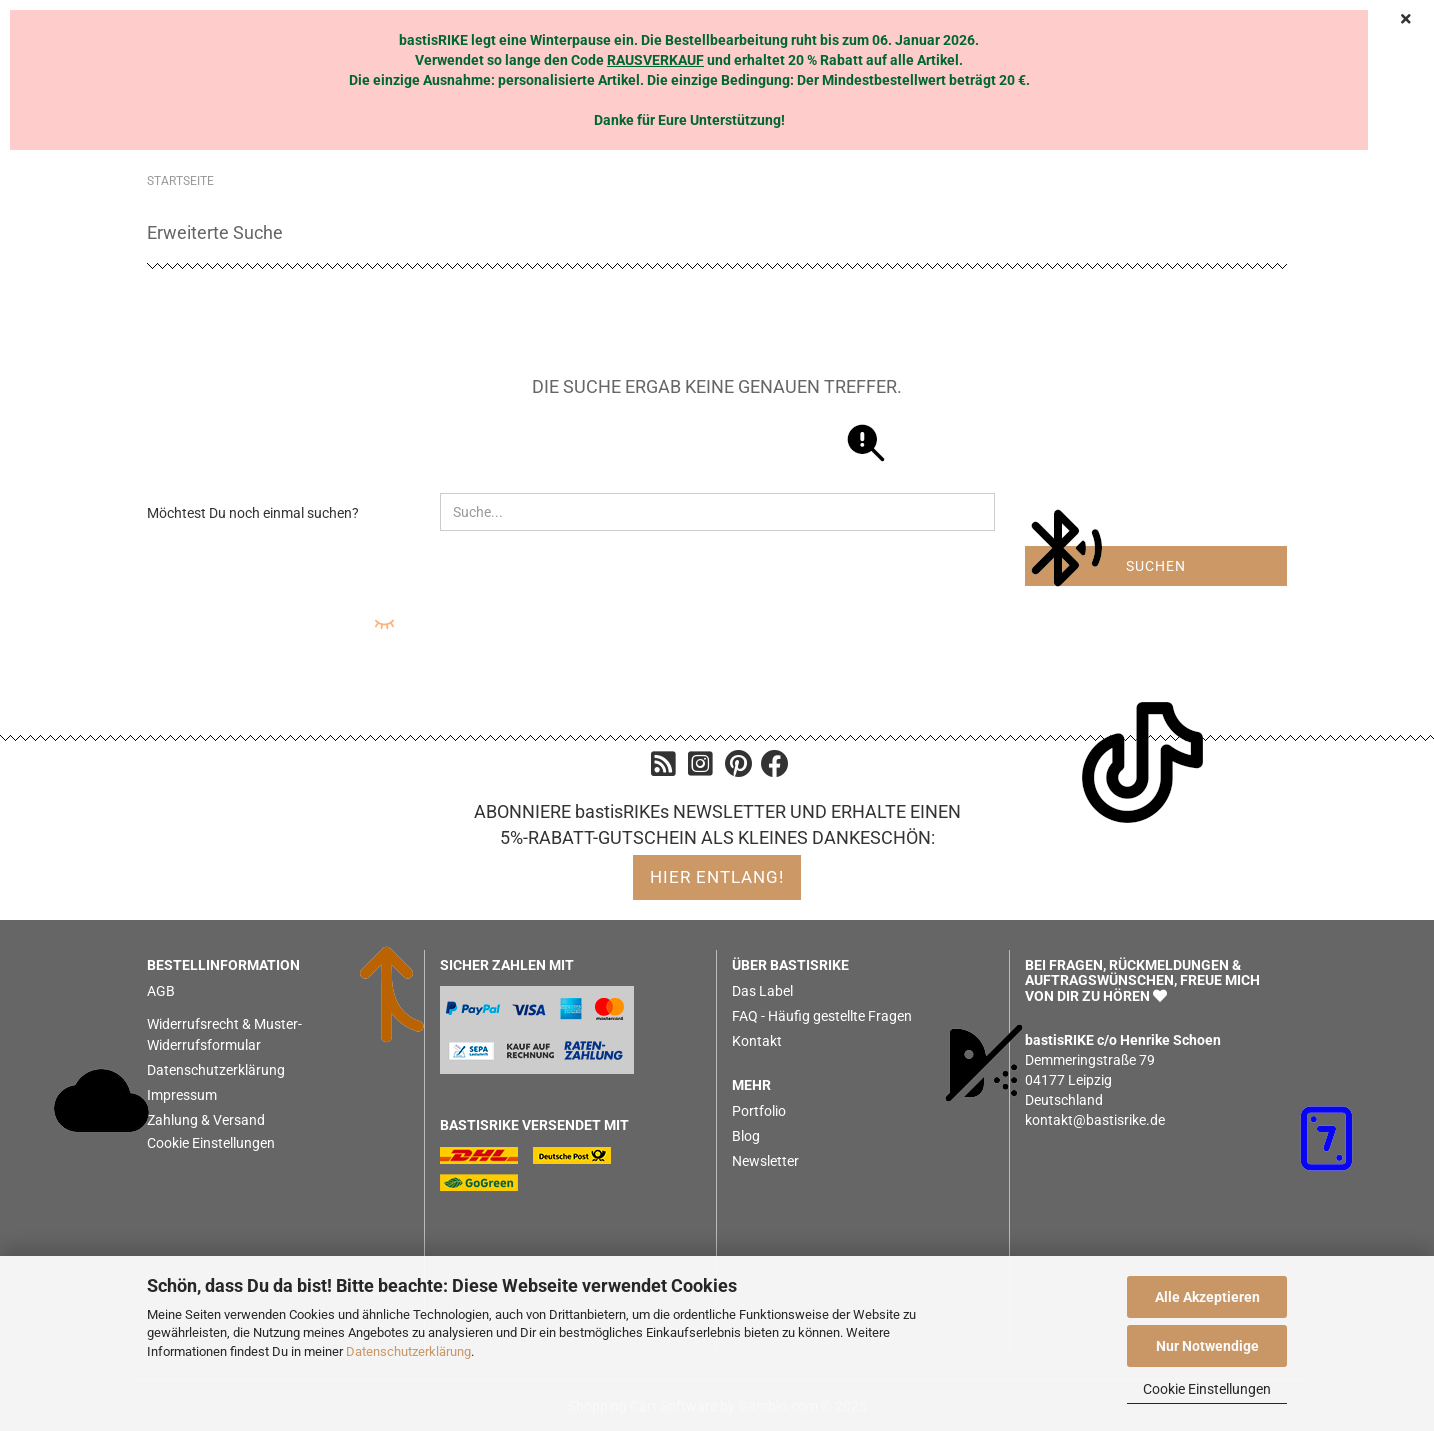  Describe the element at coordinates (984, 1063) in the screenshot. I see `indicates coughing is prohibited in this area` at that location.